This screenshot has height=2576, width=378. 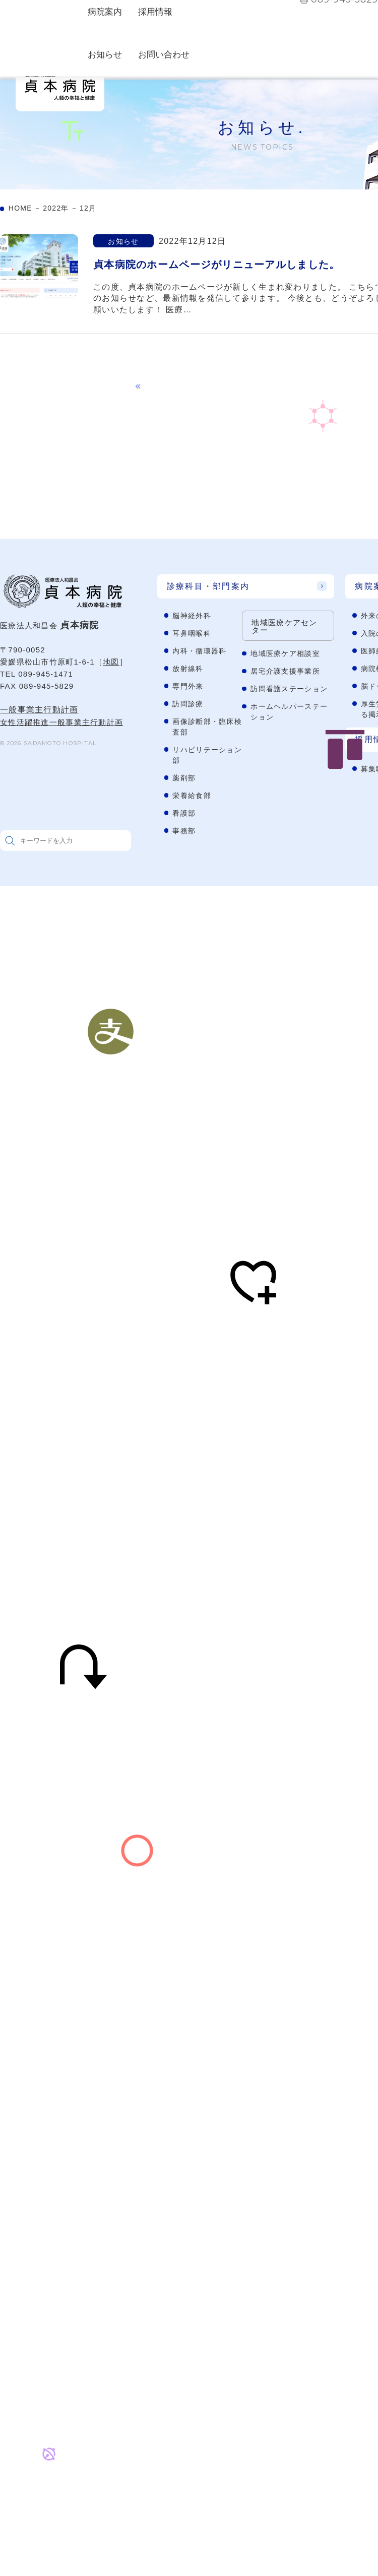 I want to click on align items to the top of the container, so click(x=345, y=749).